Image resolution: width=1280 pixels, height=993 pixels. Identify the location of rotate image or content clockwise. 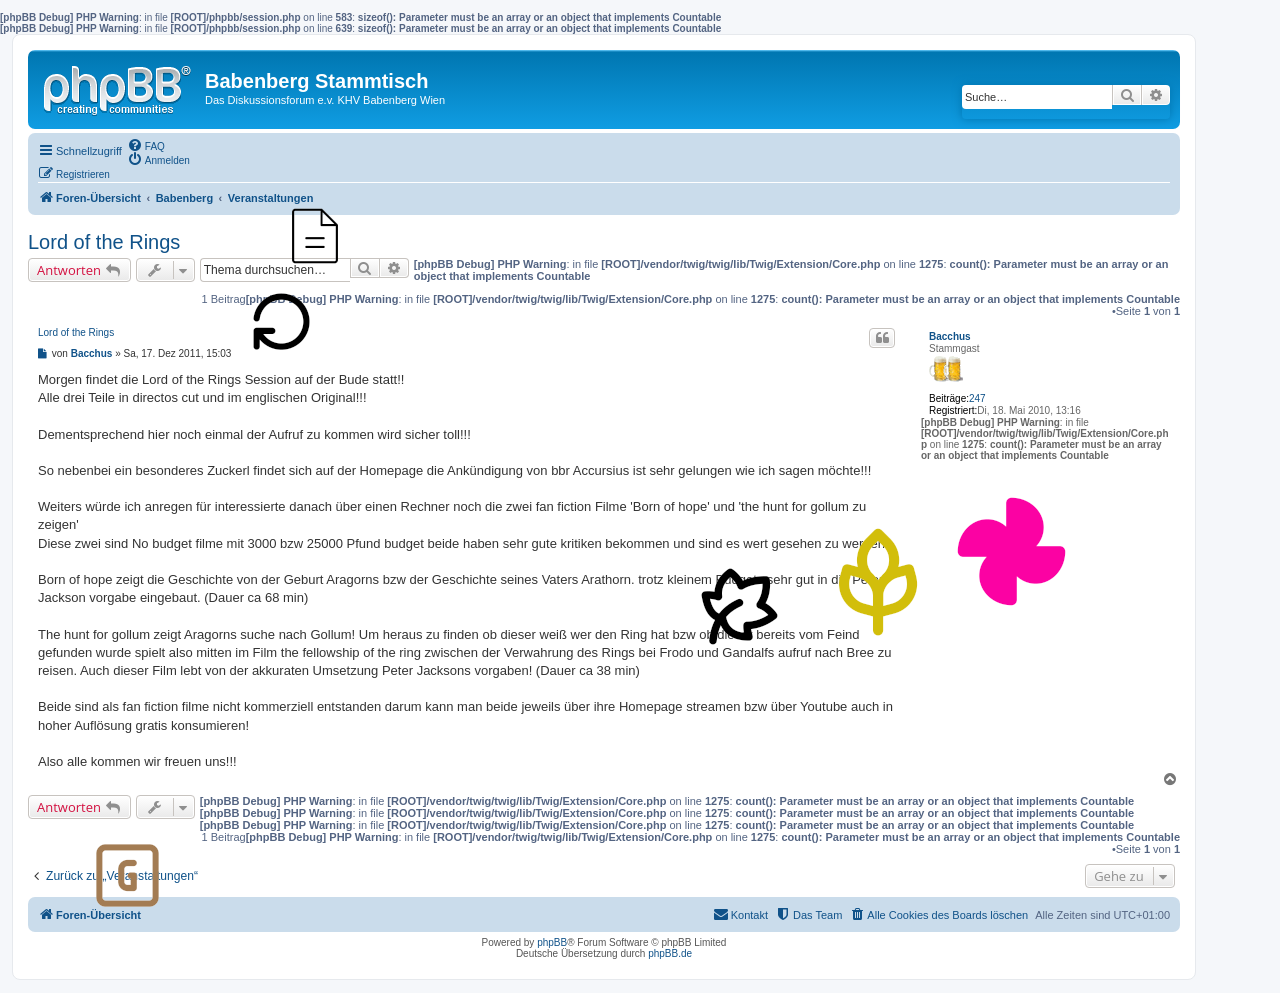
(281, 321).